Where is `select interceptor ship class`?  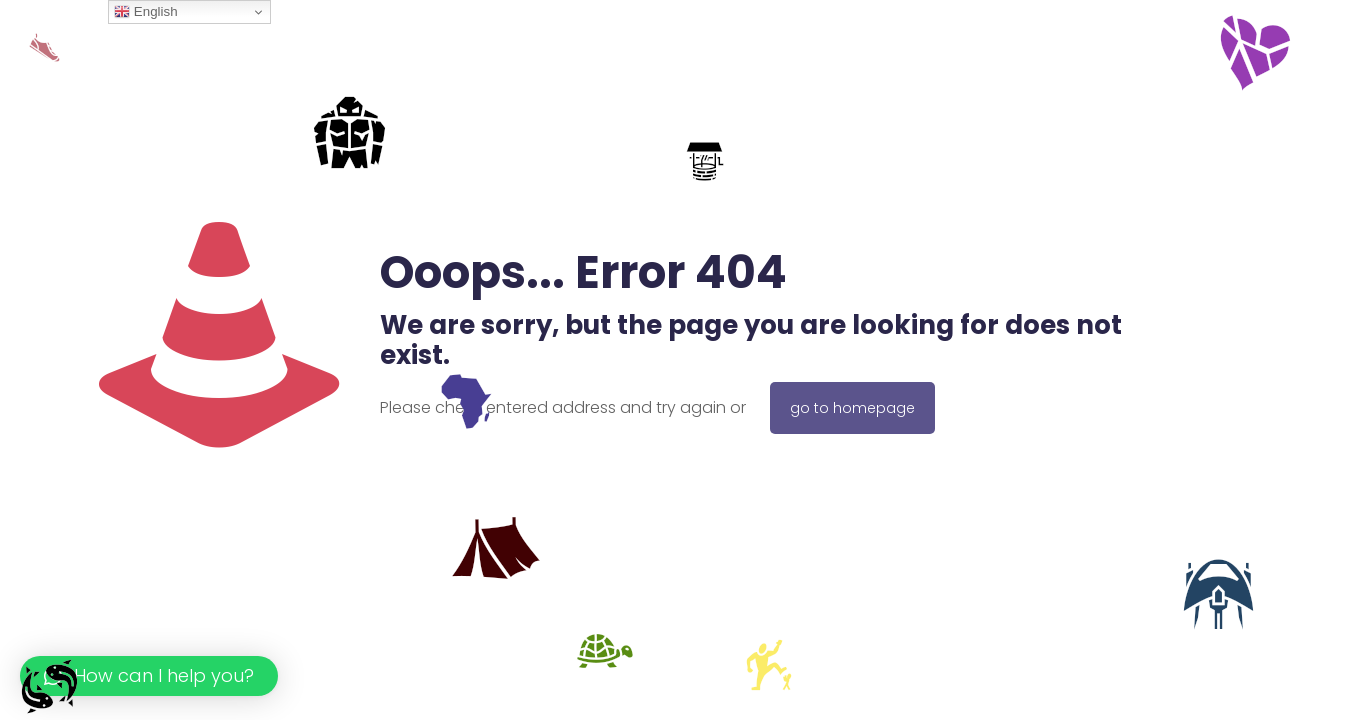 select interceptor ship class is located at coordinates (1218, 594).